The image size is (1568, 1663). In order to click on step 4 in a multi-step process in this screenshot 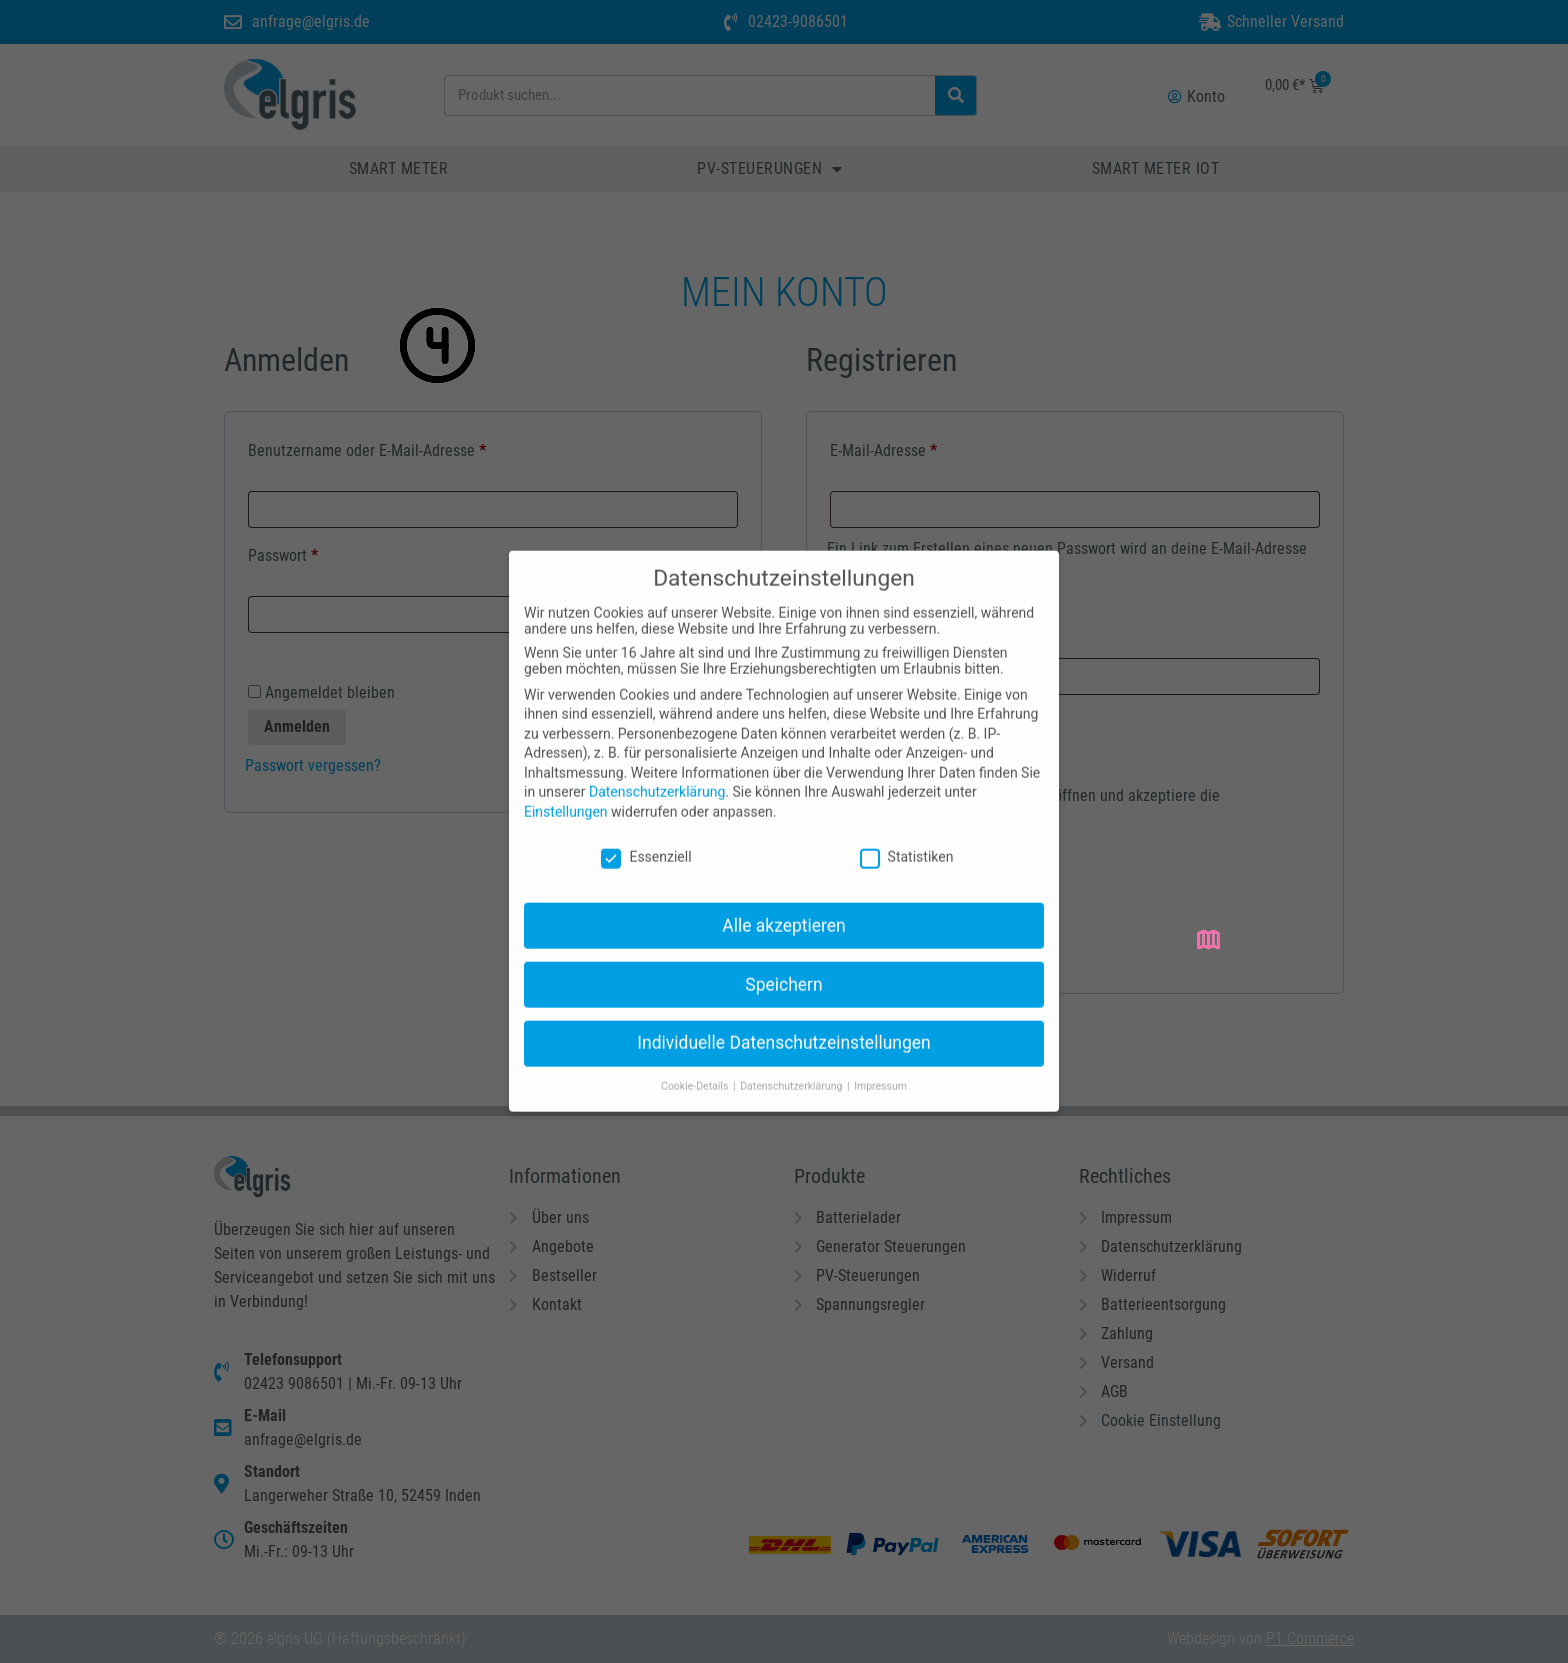, I will do `click(437, 345)`.